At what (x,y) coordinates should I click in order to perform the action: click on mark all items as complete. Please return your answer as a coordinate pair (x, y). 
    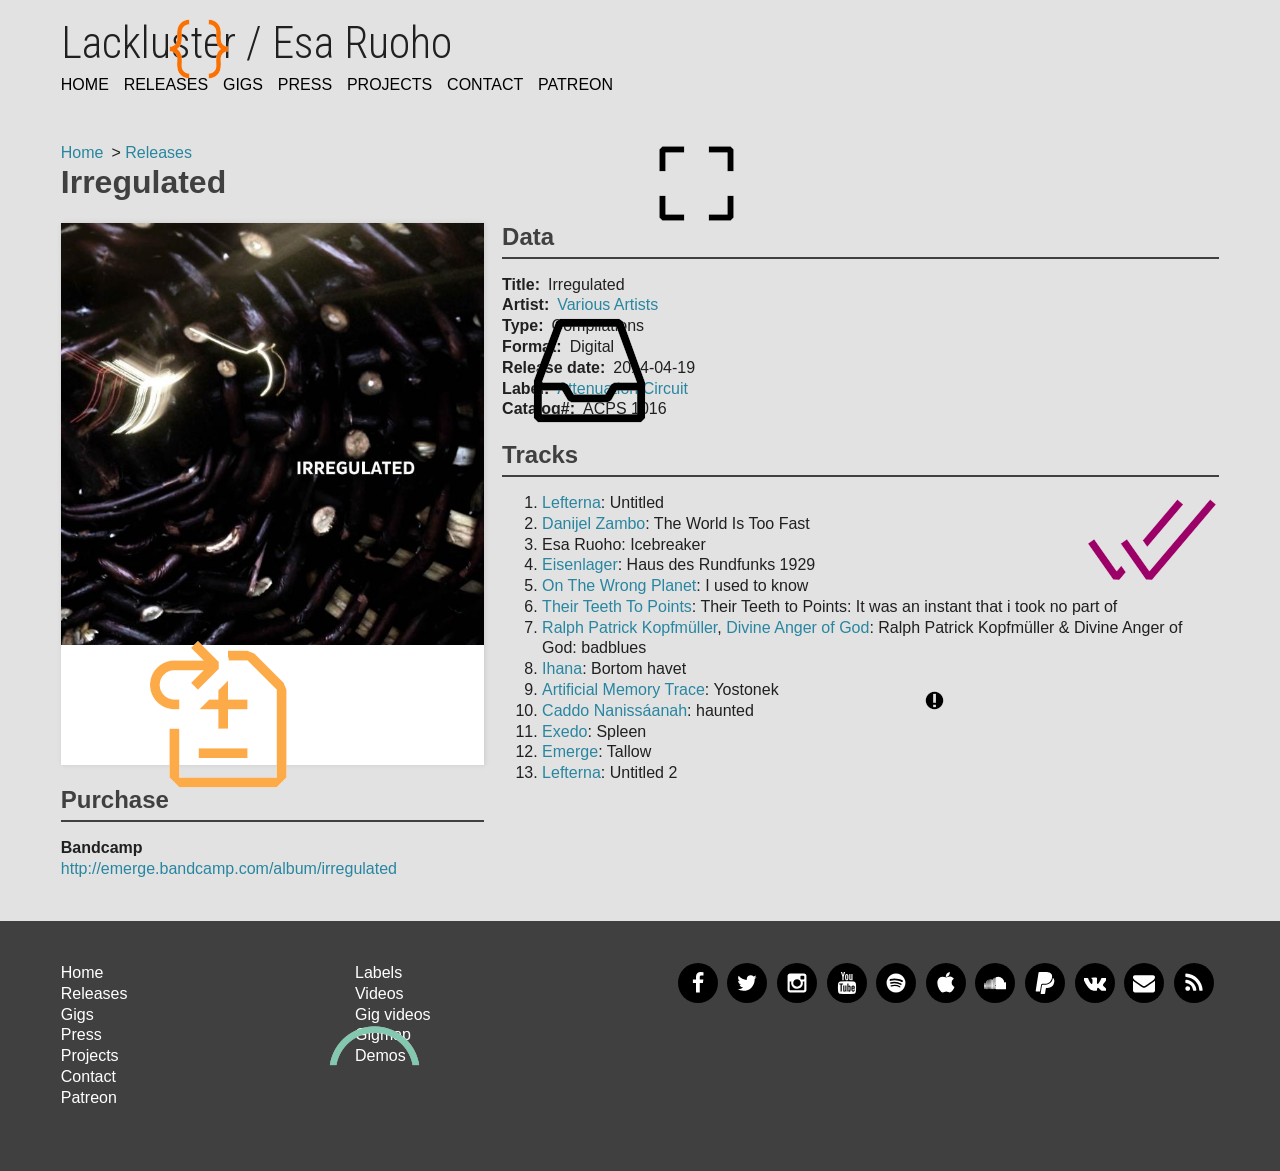
    Looking at the image, I should click on (1153, 540).